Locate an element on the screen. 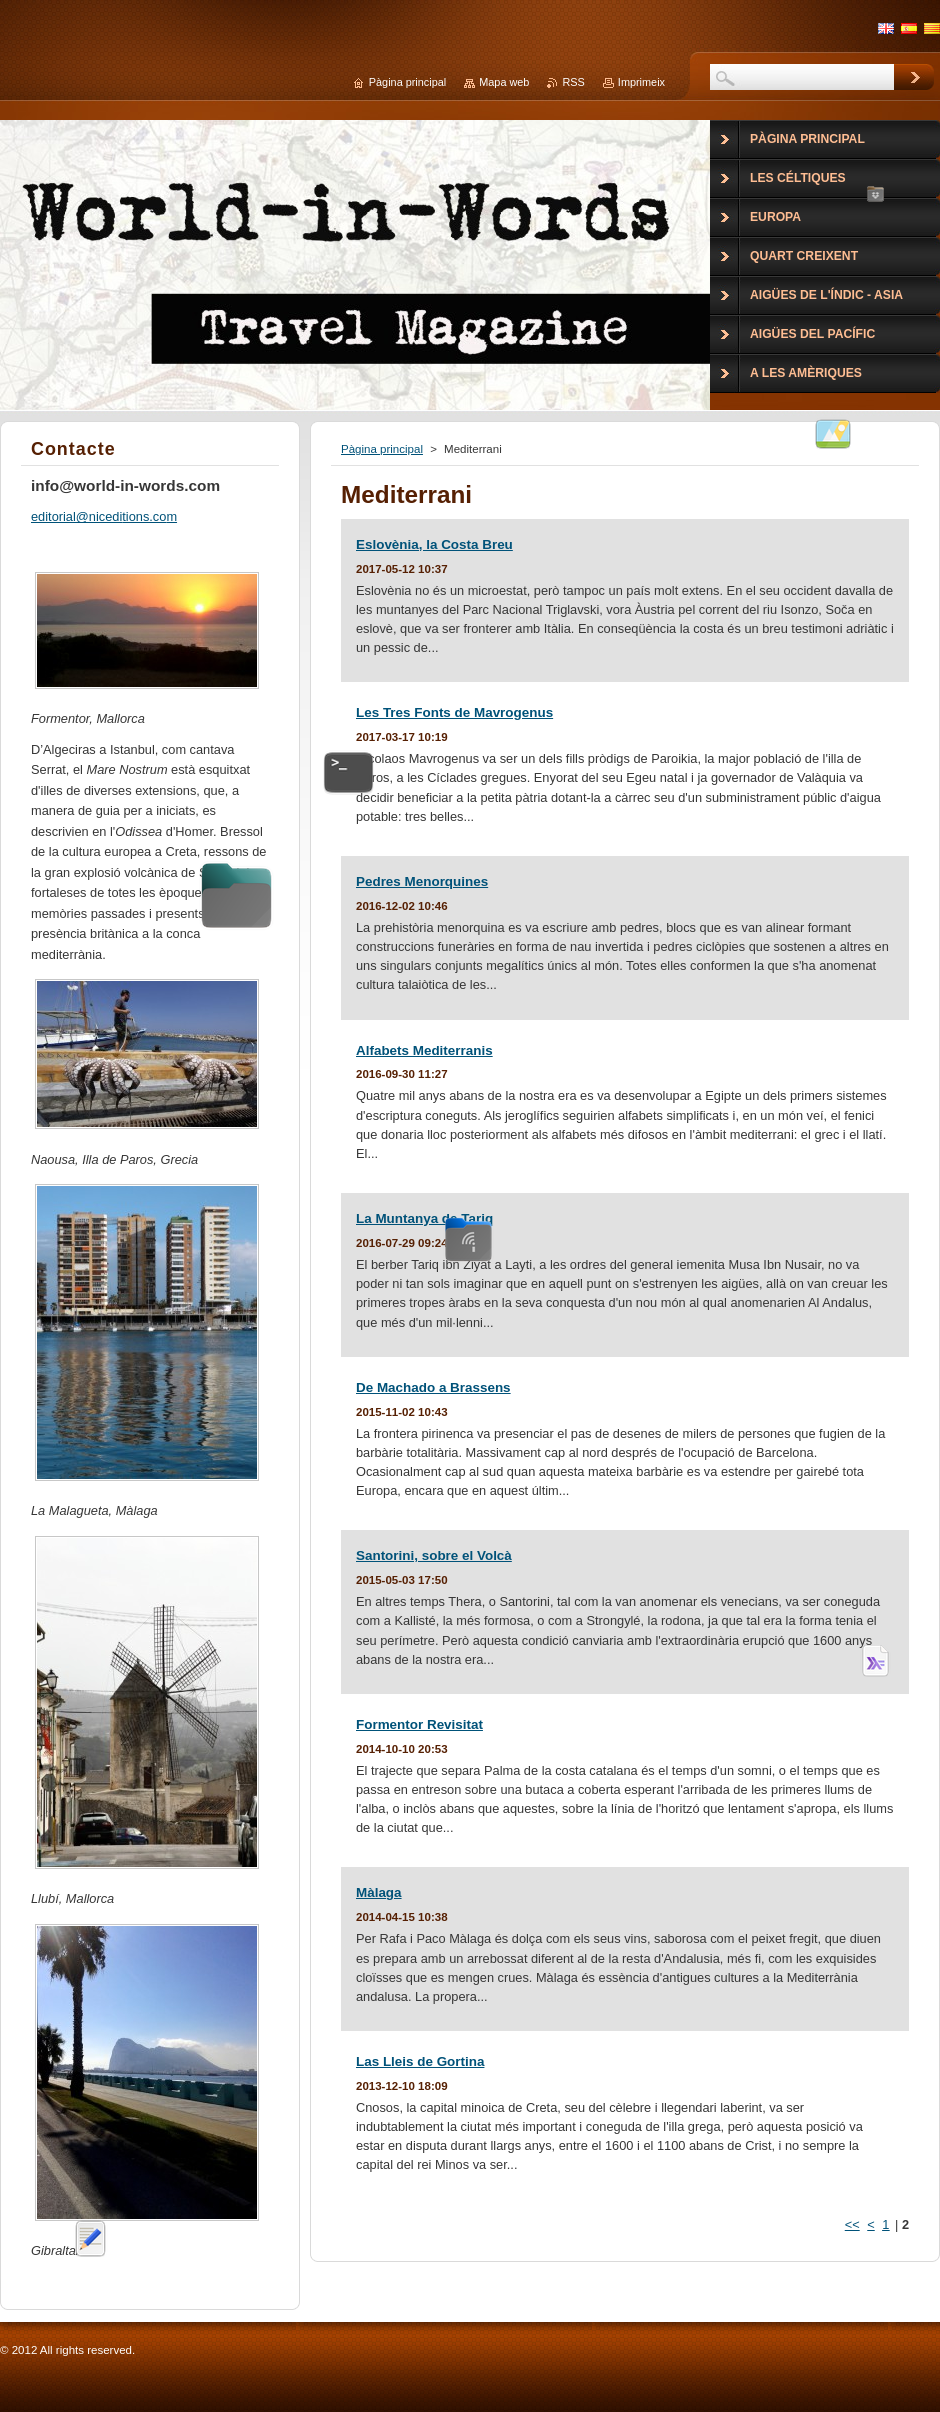 The width and height of the screenshot is (940, 2412). open insync cloud sync folder is located at coordinates (468, 1239).